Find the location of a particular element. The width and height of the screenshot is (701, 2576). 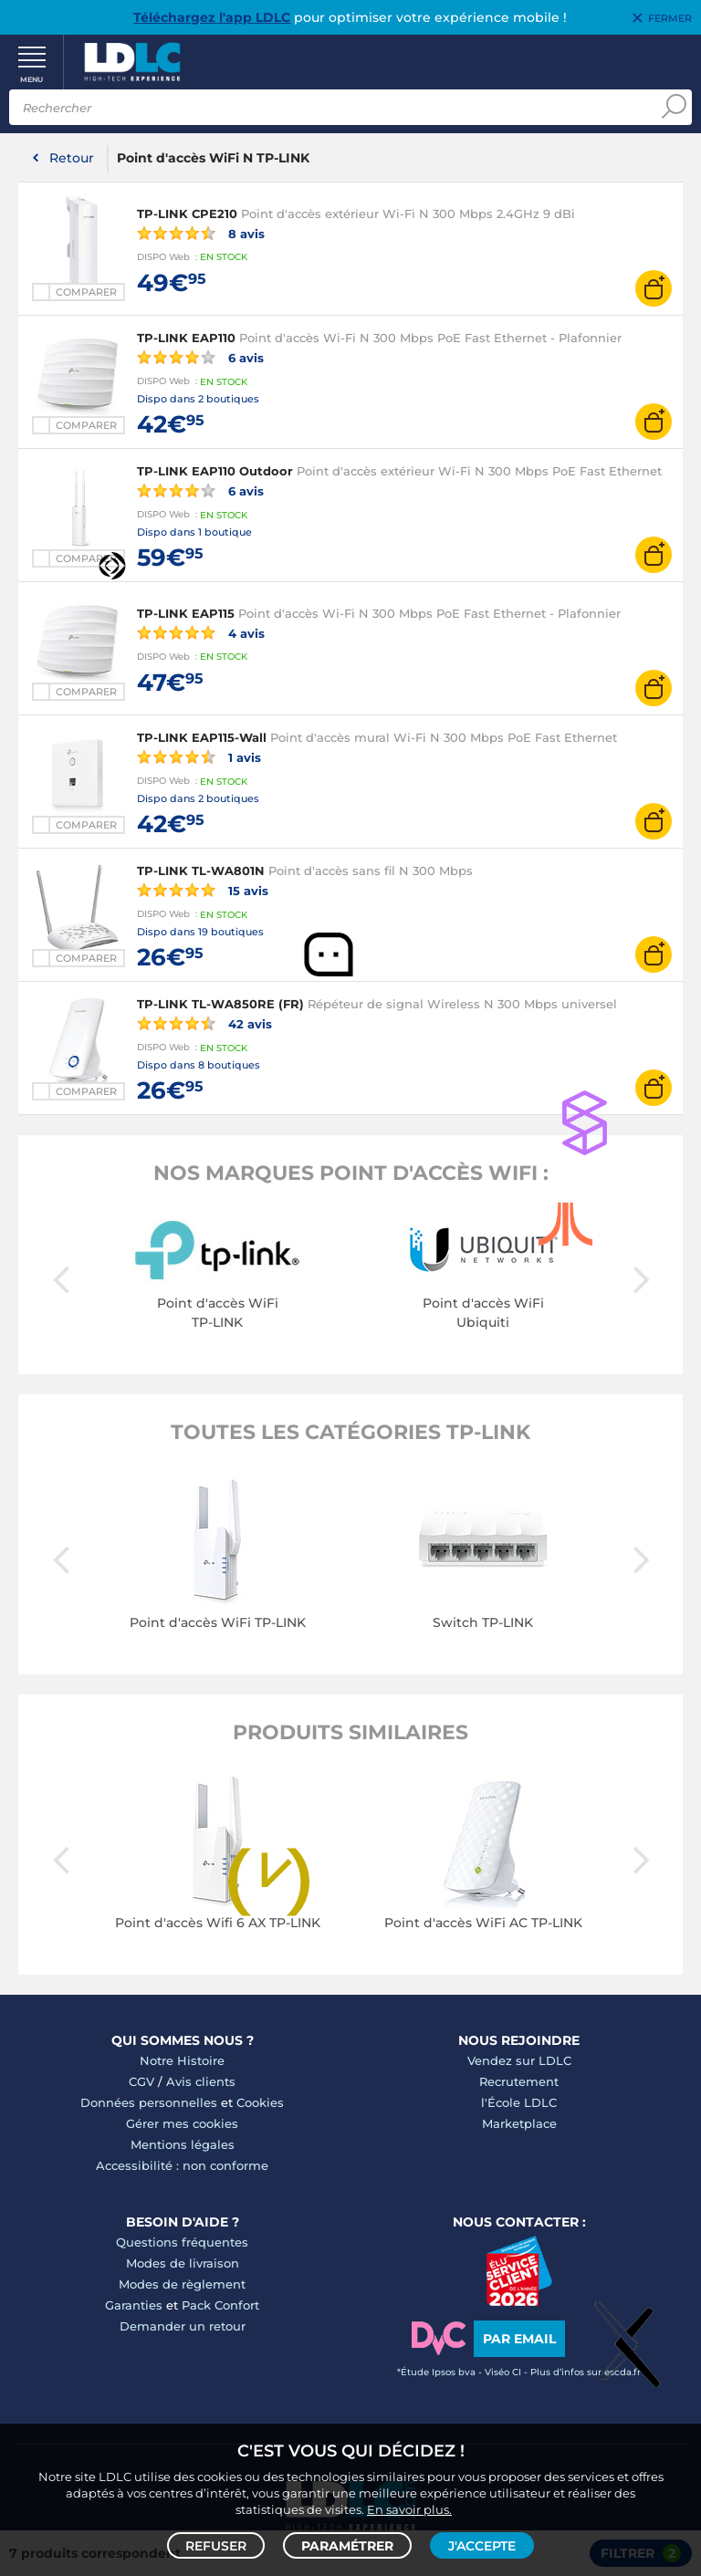

open messaging or chat is located at coordinates (329, 954).